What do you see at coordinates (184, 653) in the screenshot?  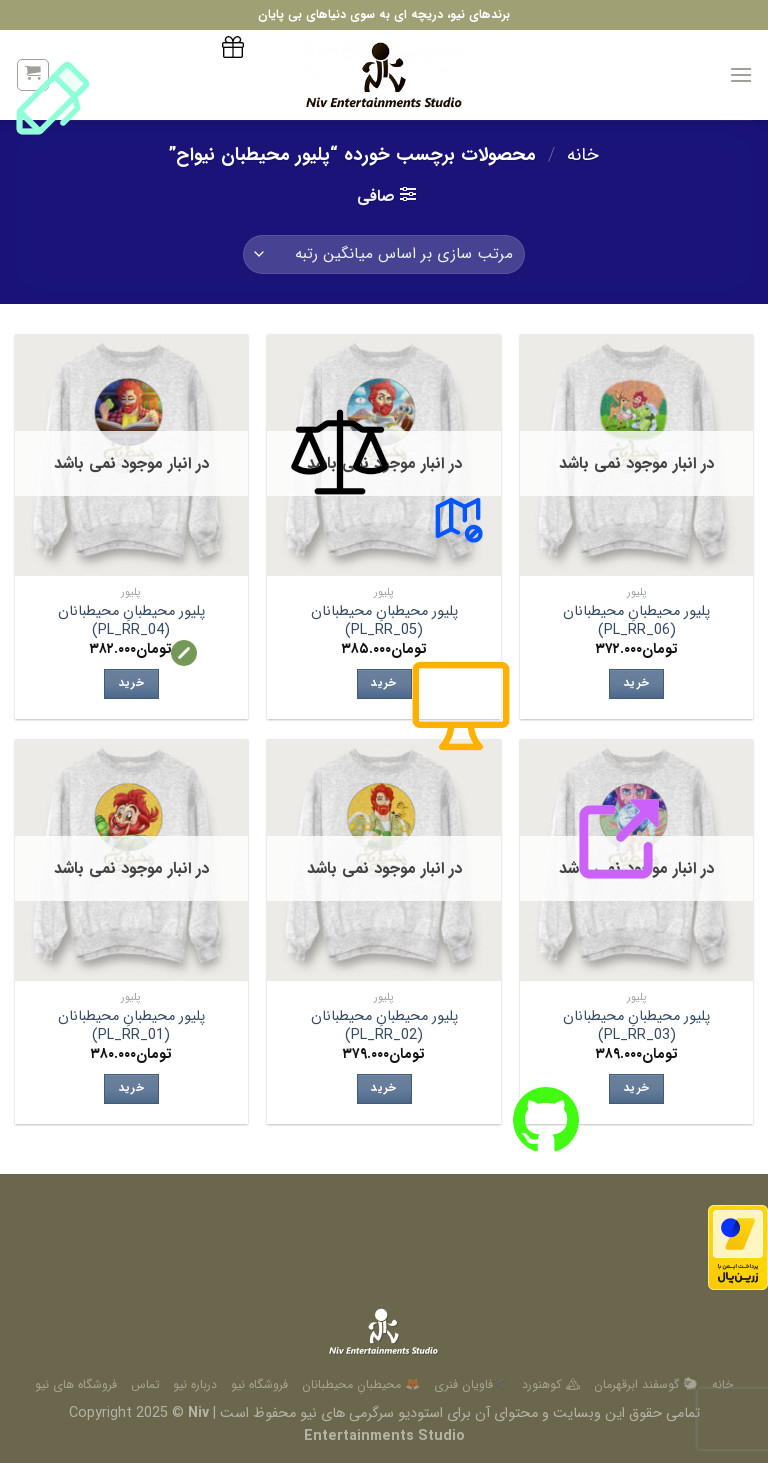 I see `skip or bypass a step in a workflow` at bounding box center [184, 653].